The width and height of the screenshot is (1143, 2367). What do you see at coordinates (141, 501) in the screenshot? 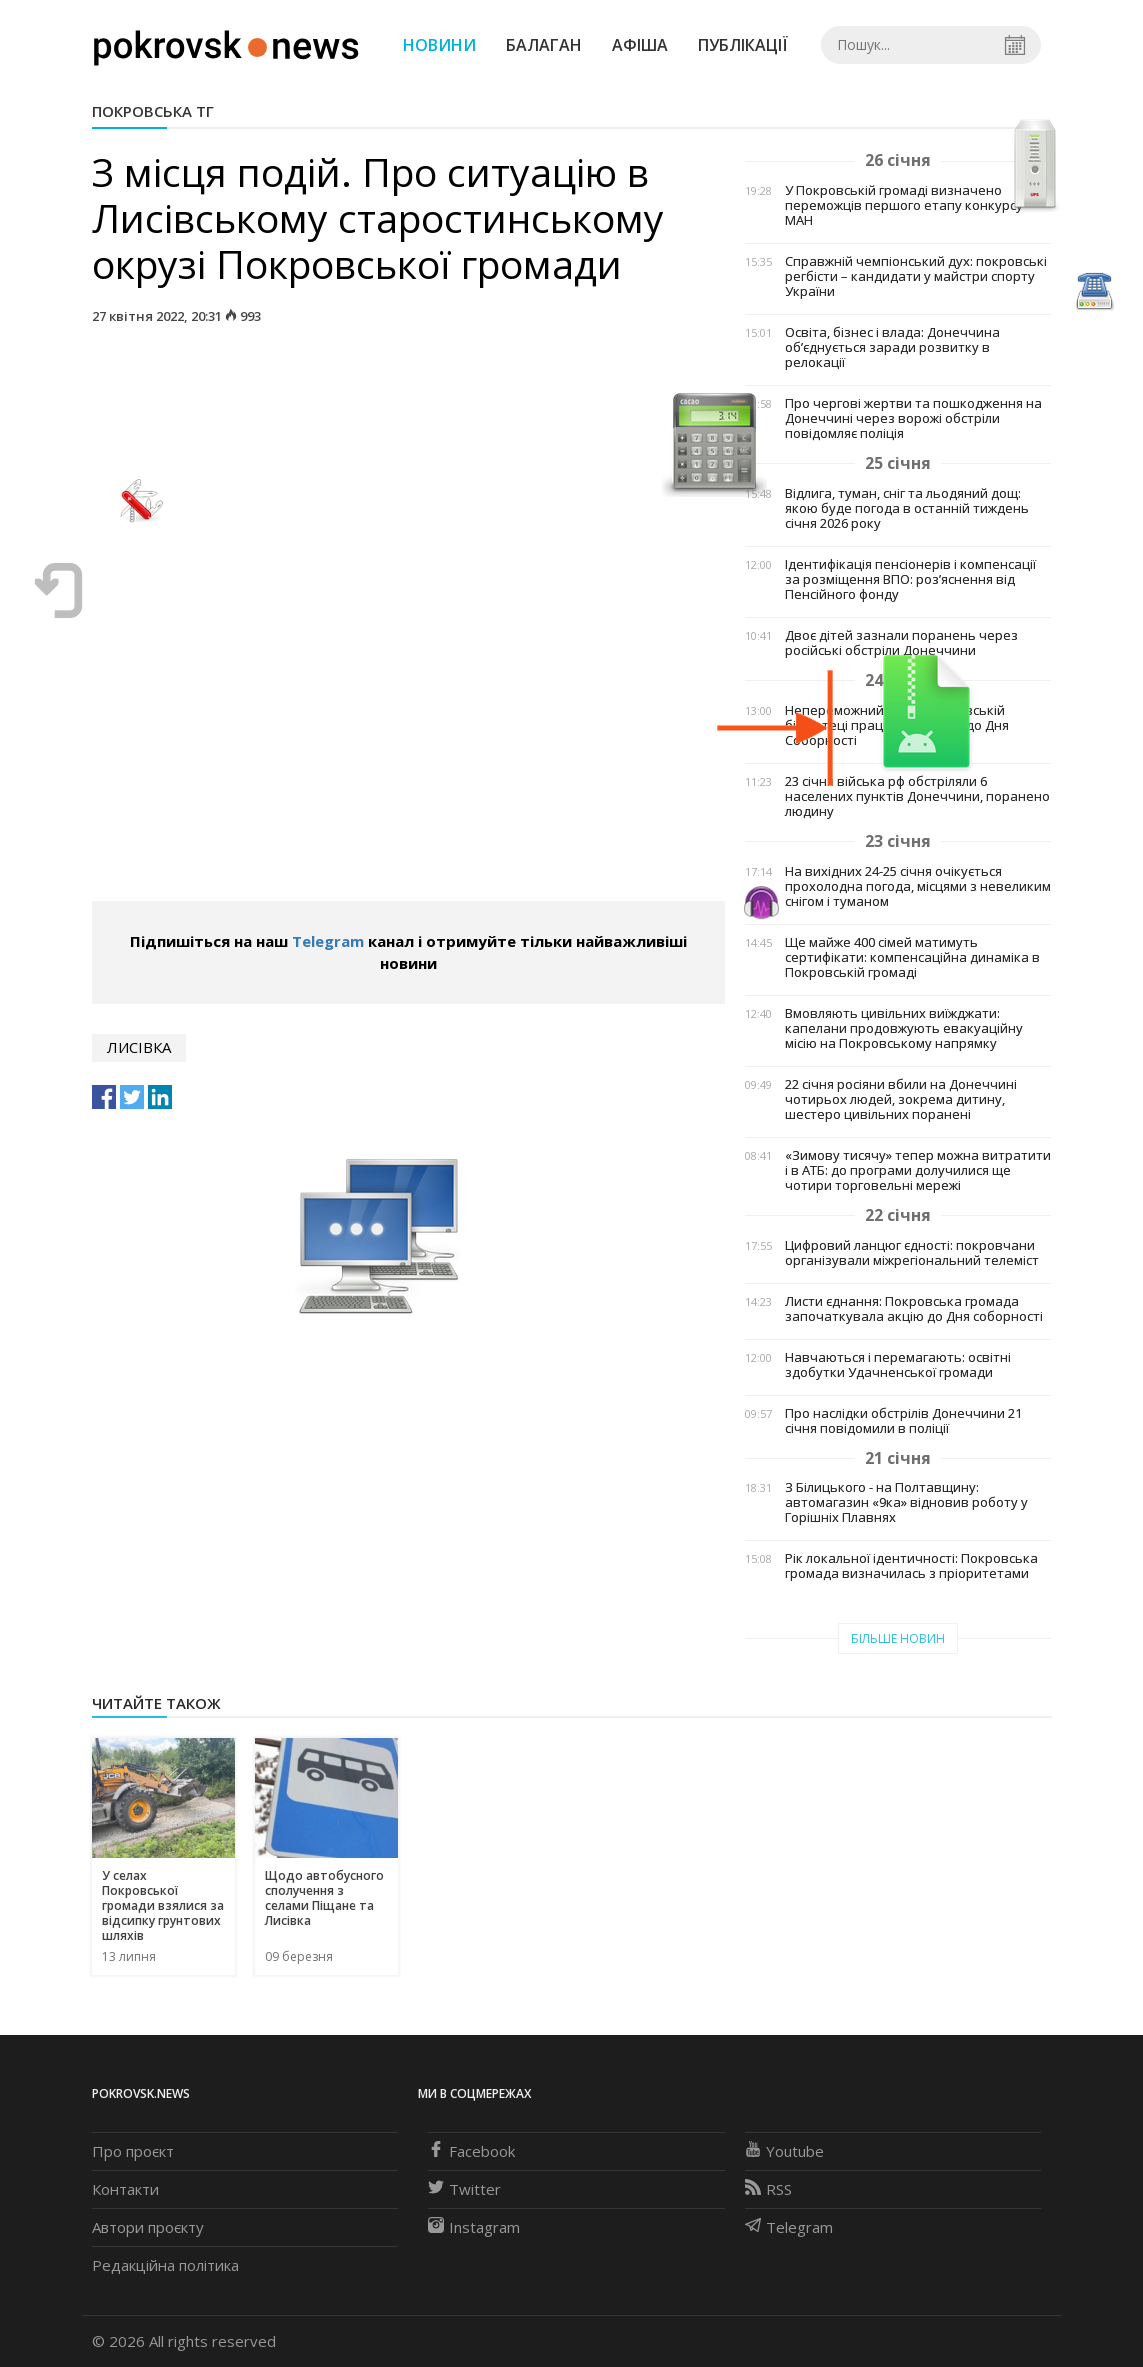
I see `access utility applications and tools` at bounding box center [141, 501].